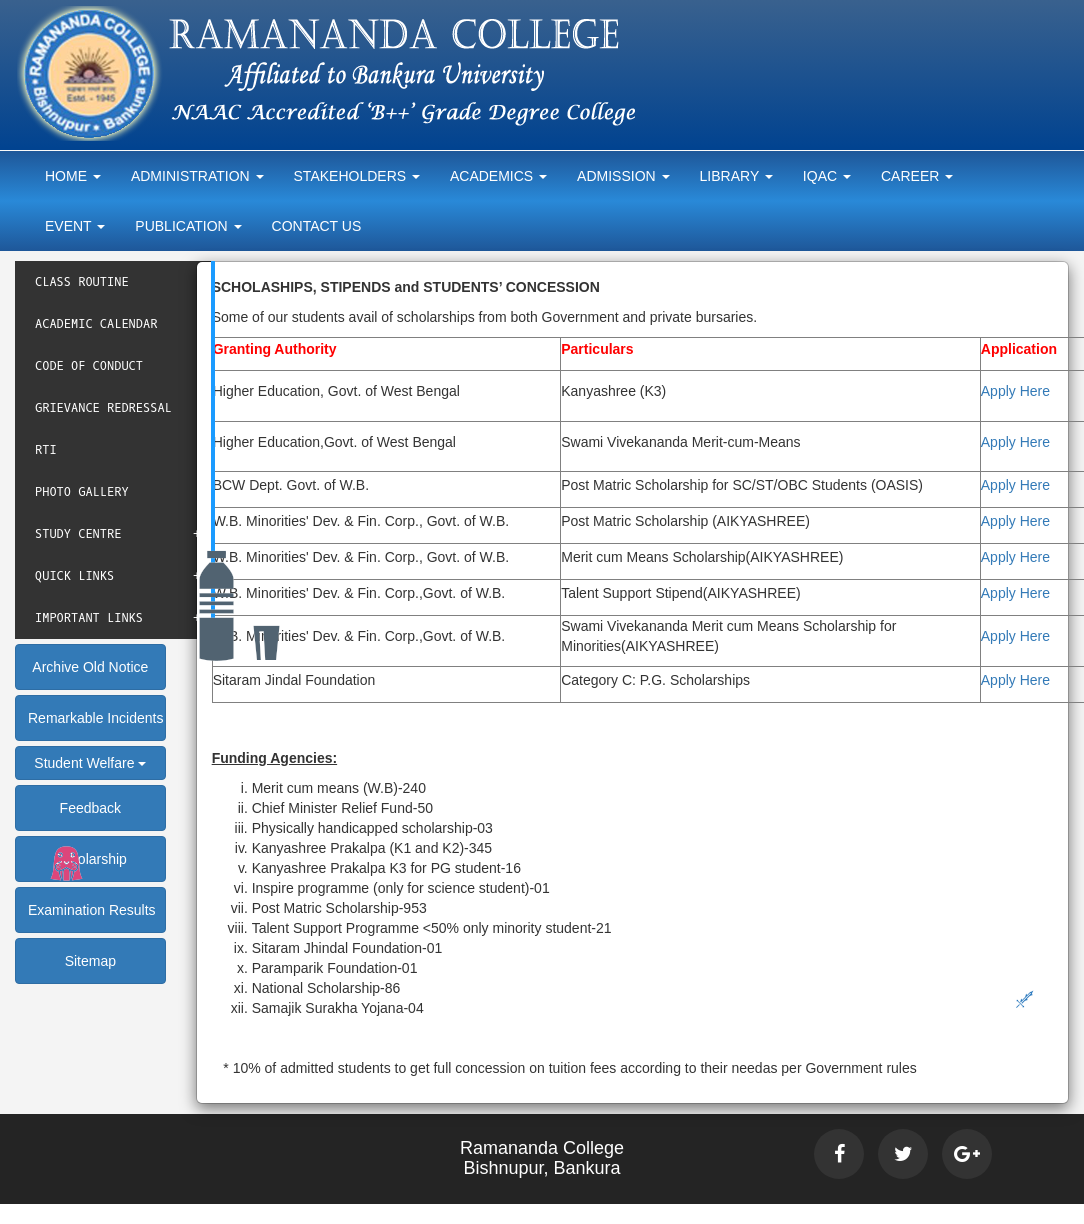 The height and width of the screenshot is (1224, 1084). What do you see at coordinates (239, 604) in the screenshot?
I see `track your daily water intake` at bounding box center [239, 604].